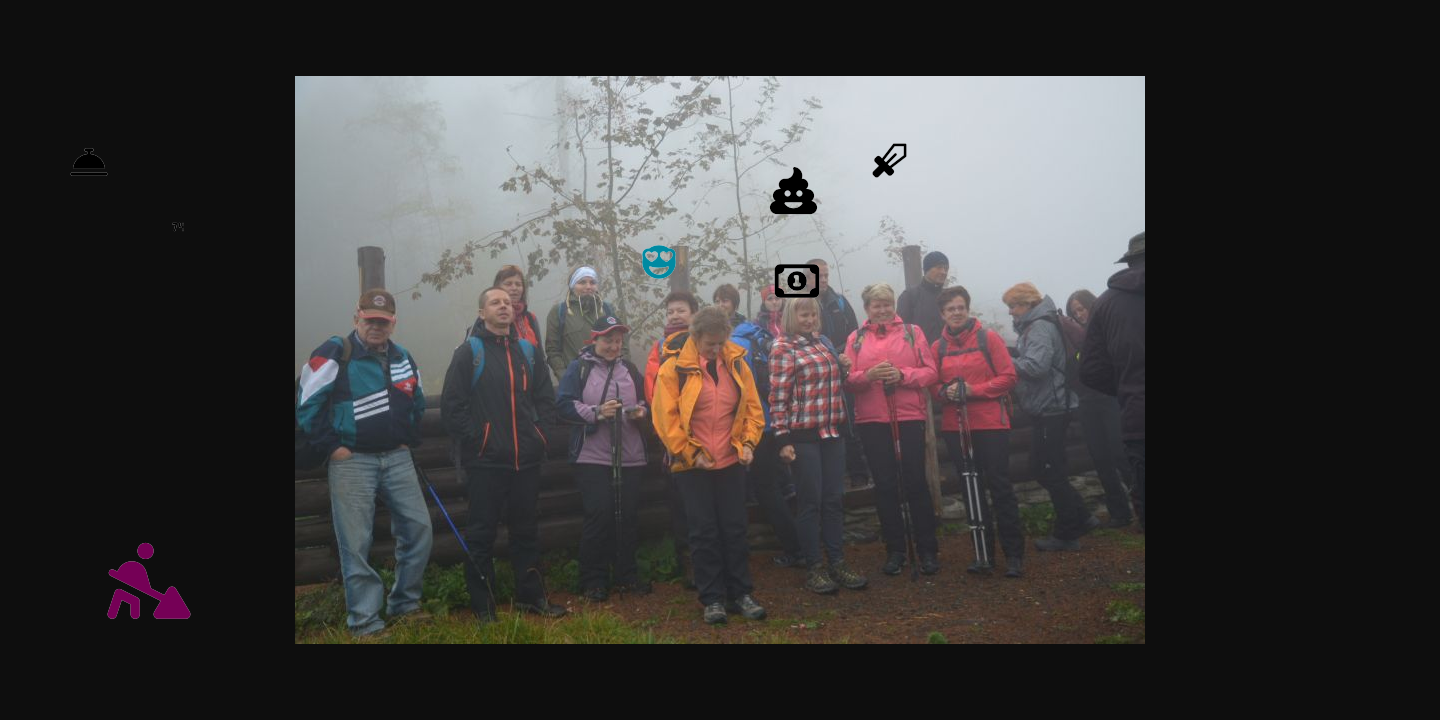 The height and width of the screenshot is (720, 1440). Describe the element at coordinates (797, 281) in the screenshot. I see `view payment or billing information` at that location.